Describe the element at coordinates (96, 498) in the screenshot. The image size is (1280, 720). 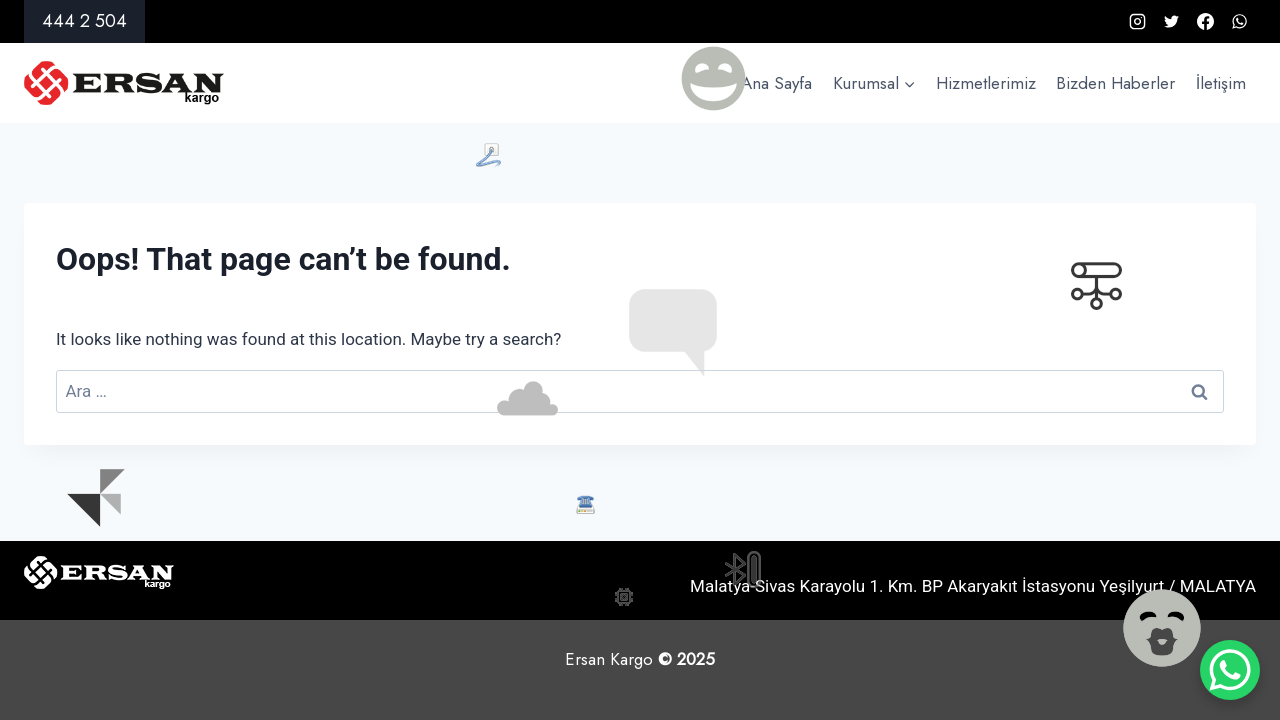
I see `open the adwaita demo application` at that location.